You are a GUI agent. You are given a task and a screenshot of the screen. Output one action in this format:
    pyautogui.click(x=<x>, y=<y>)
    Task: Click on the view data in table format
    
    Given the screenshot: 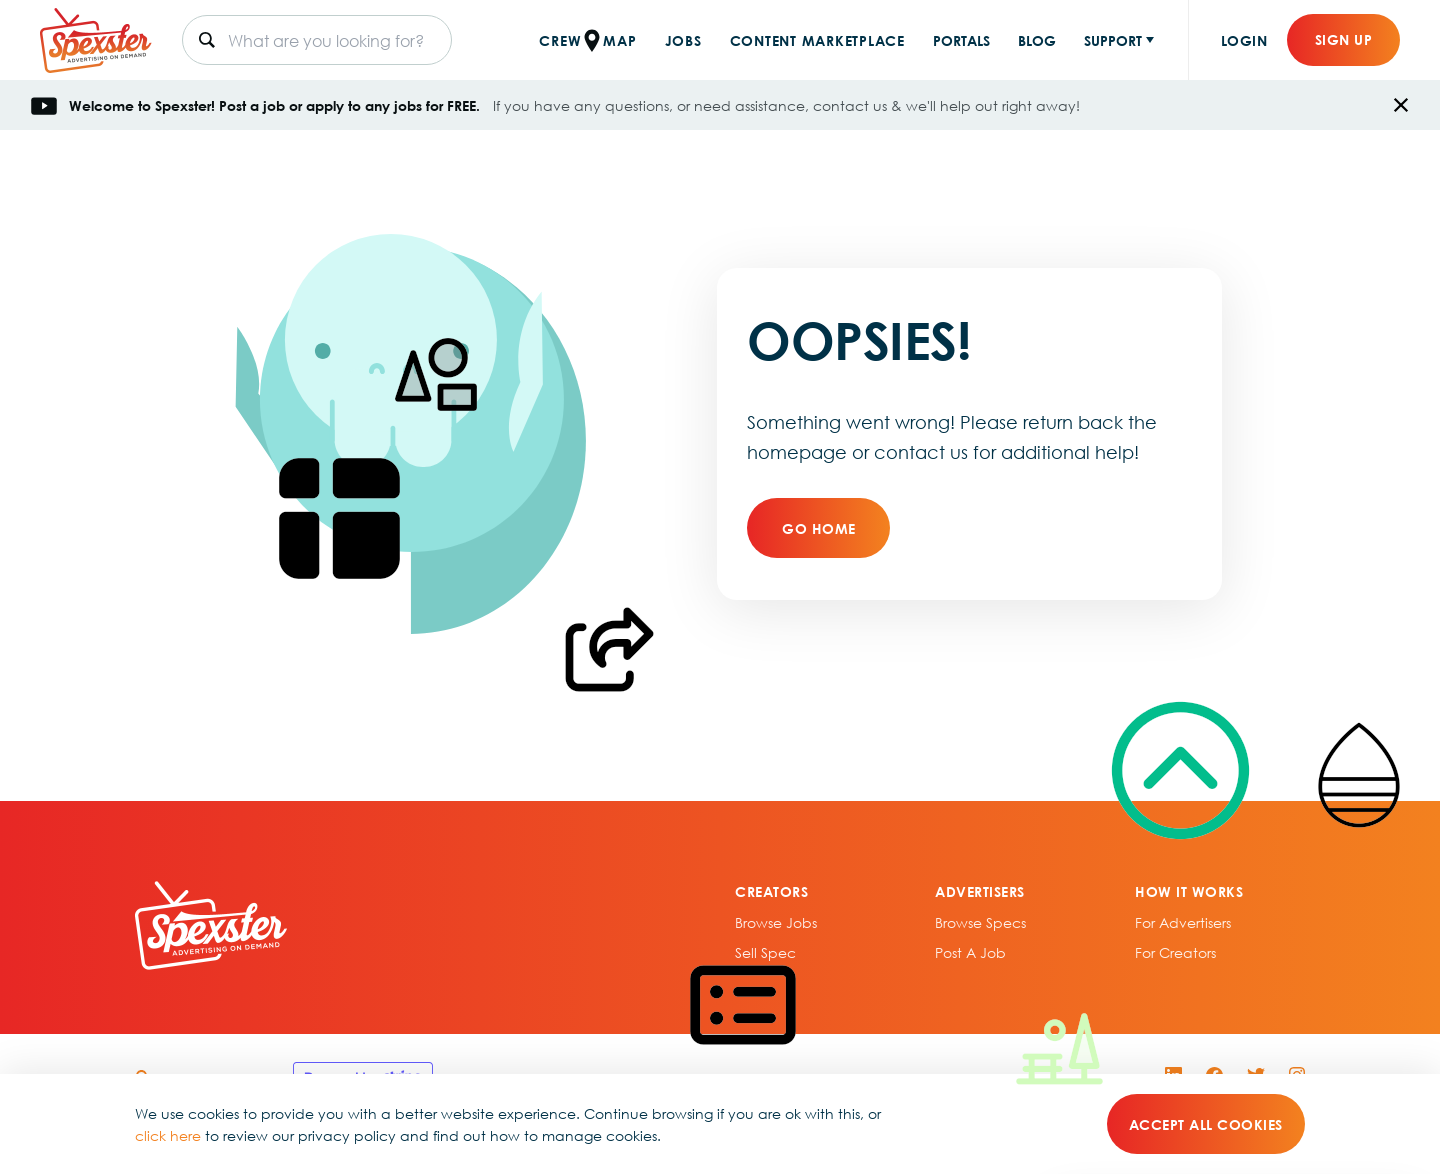 What is the action you would take?
    pyautogui.click(x=339, y=518)
    